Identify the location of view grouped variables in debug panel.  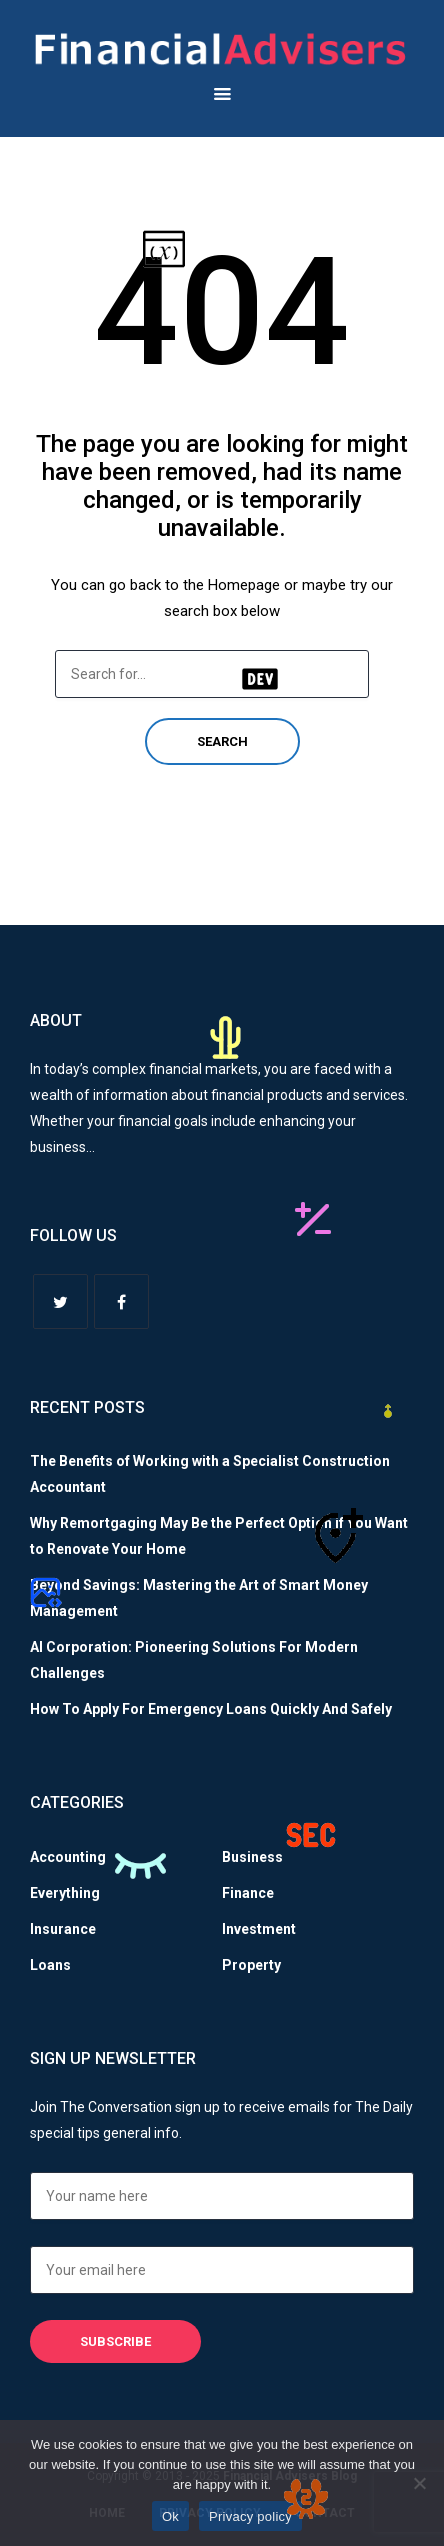
(164, 249).